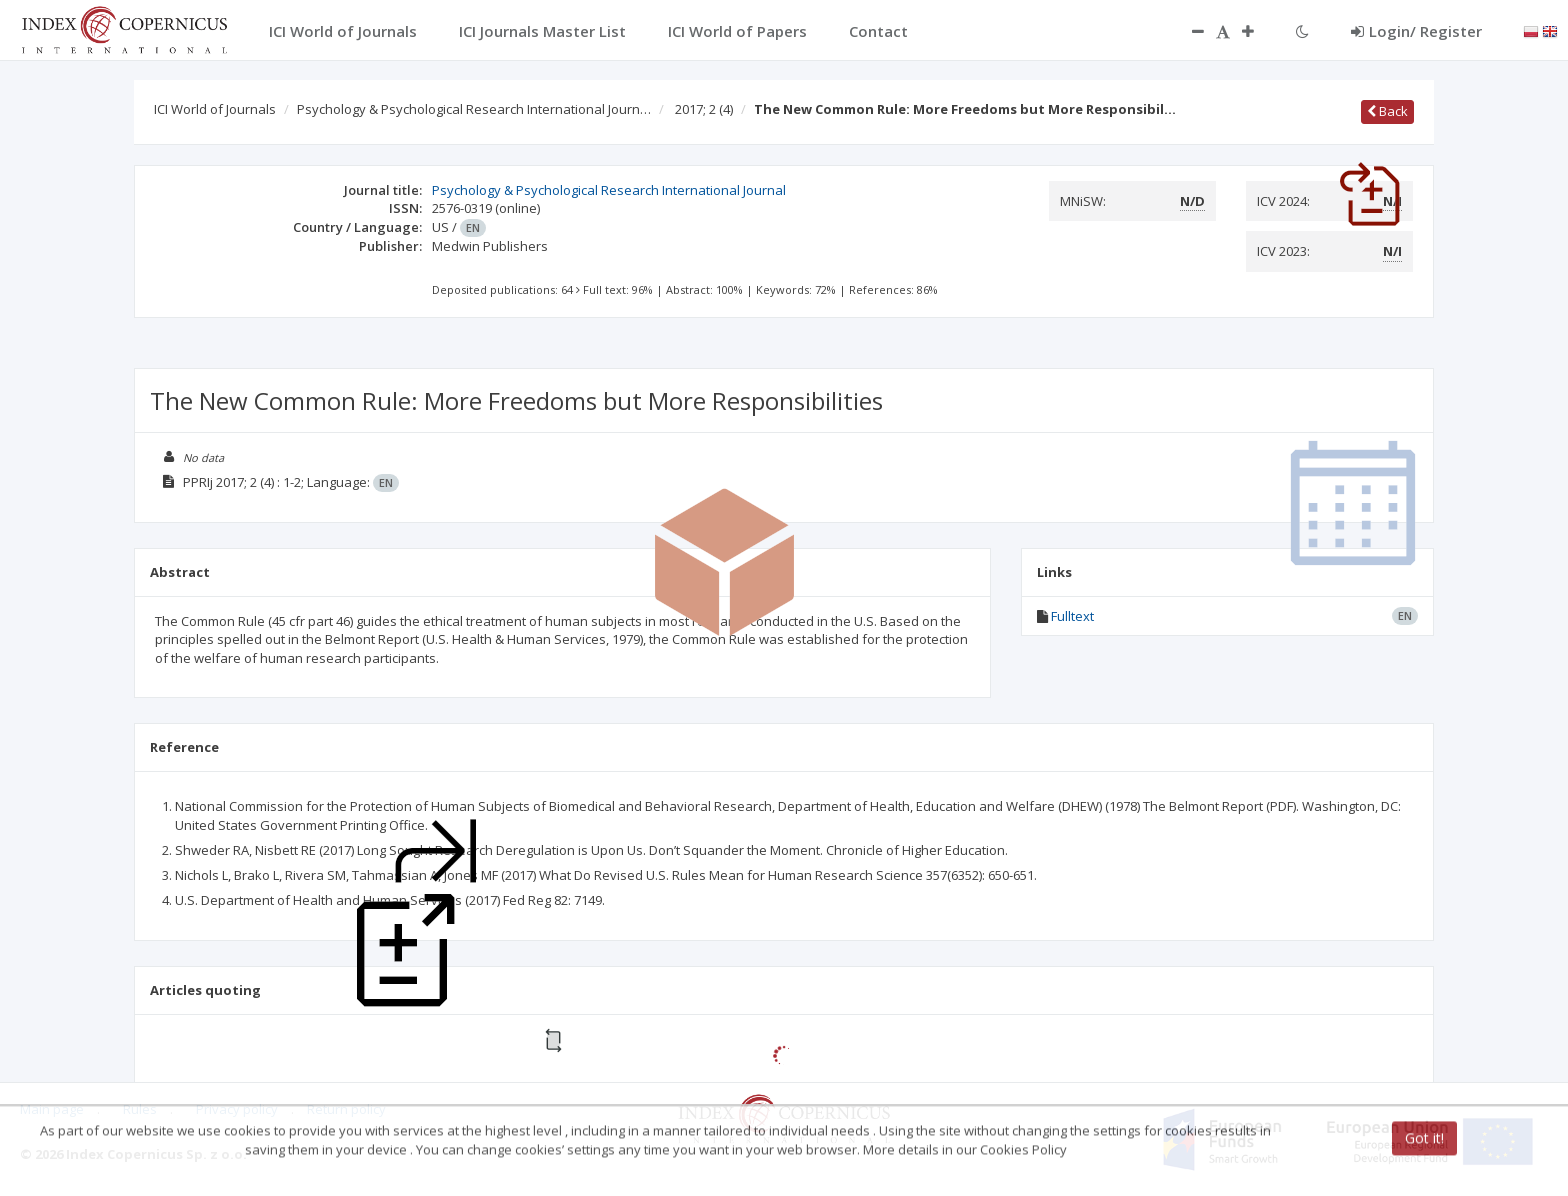 The image size is (1568, 1196). I want to click on view 3D model or object, so click(724, 563).